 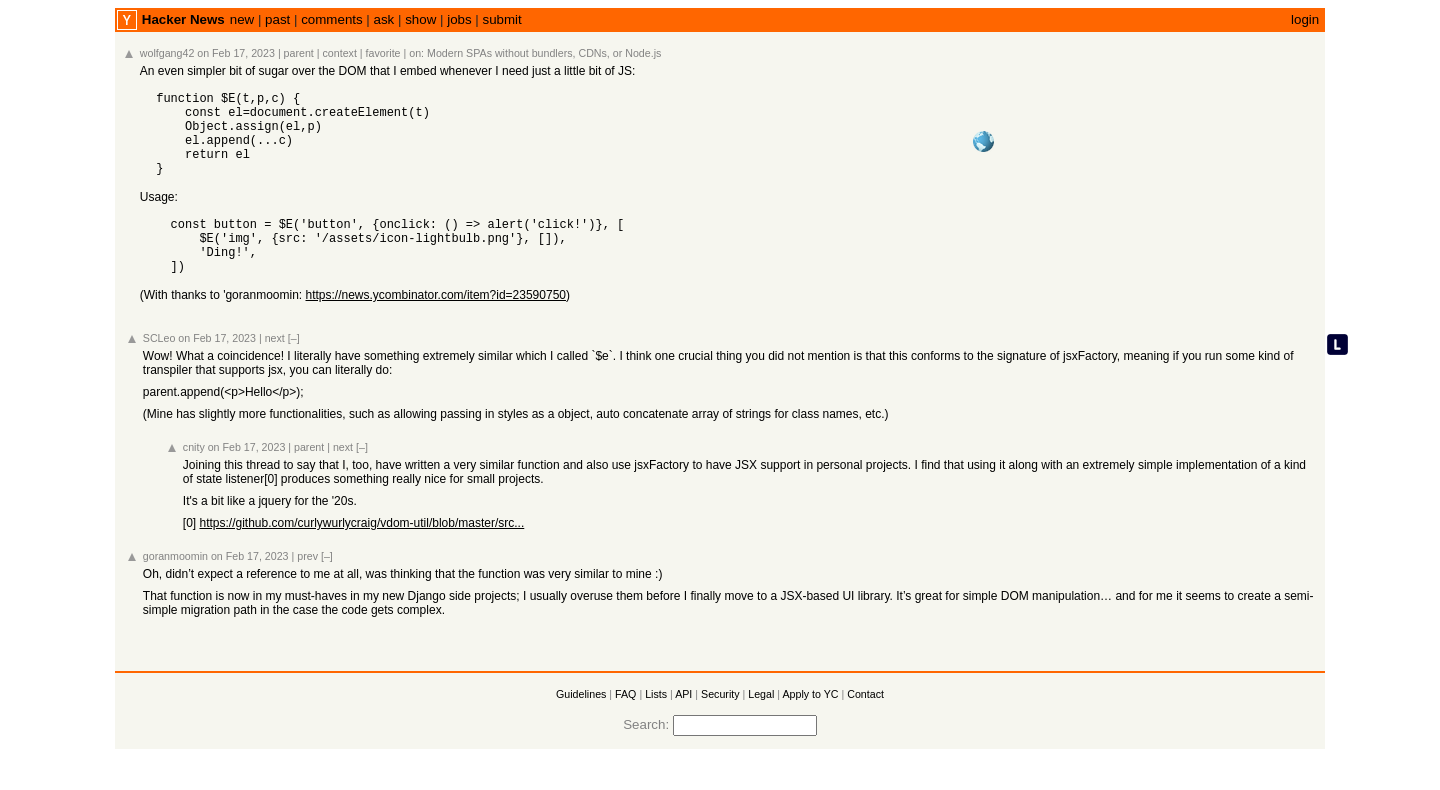 I want to click on access global or international settings, so click(x=983, y=141).